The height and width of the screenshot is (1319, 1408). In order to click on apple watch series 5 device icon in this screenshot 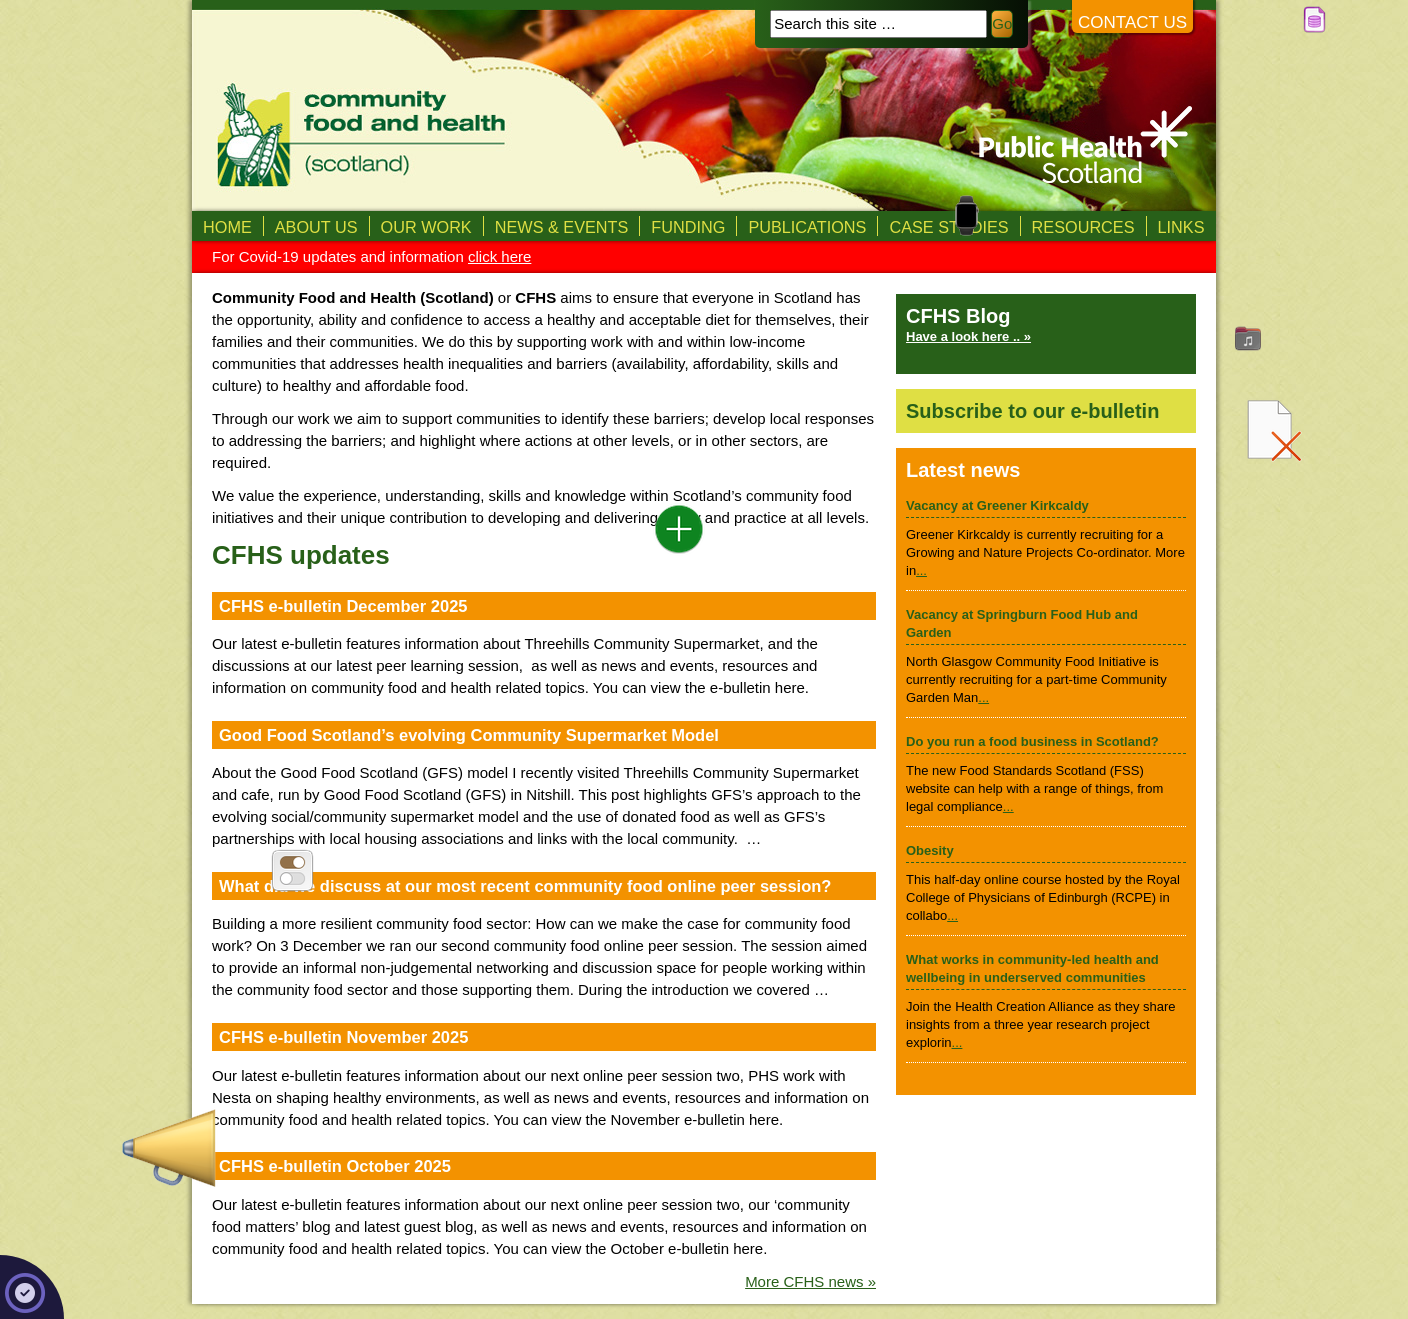, I will do `click(966, 215)`.